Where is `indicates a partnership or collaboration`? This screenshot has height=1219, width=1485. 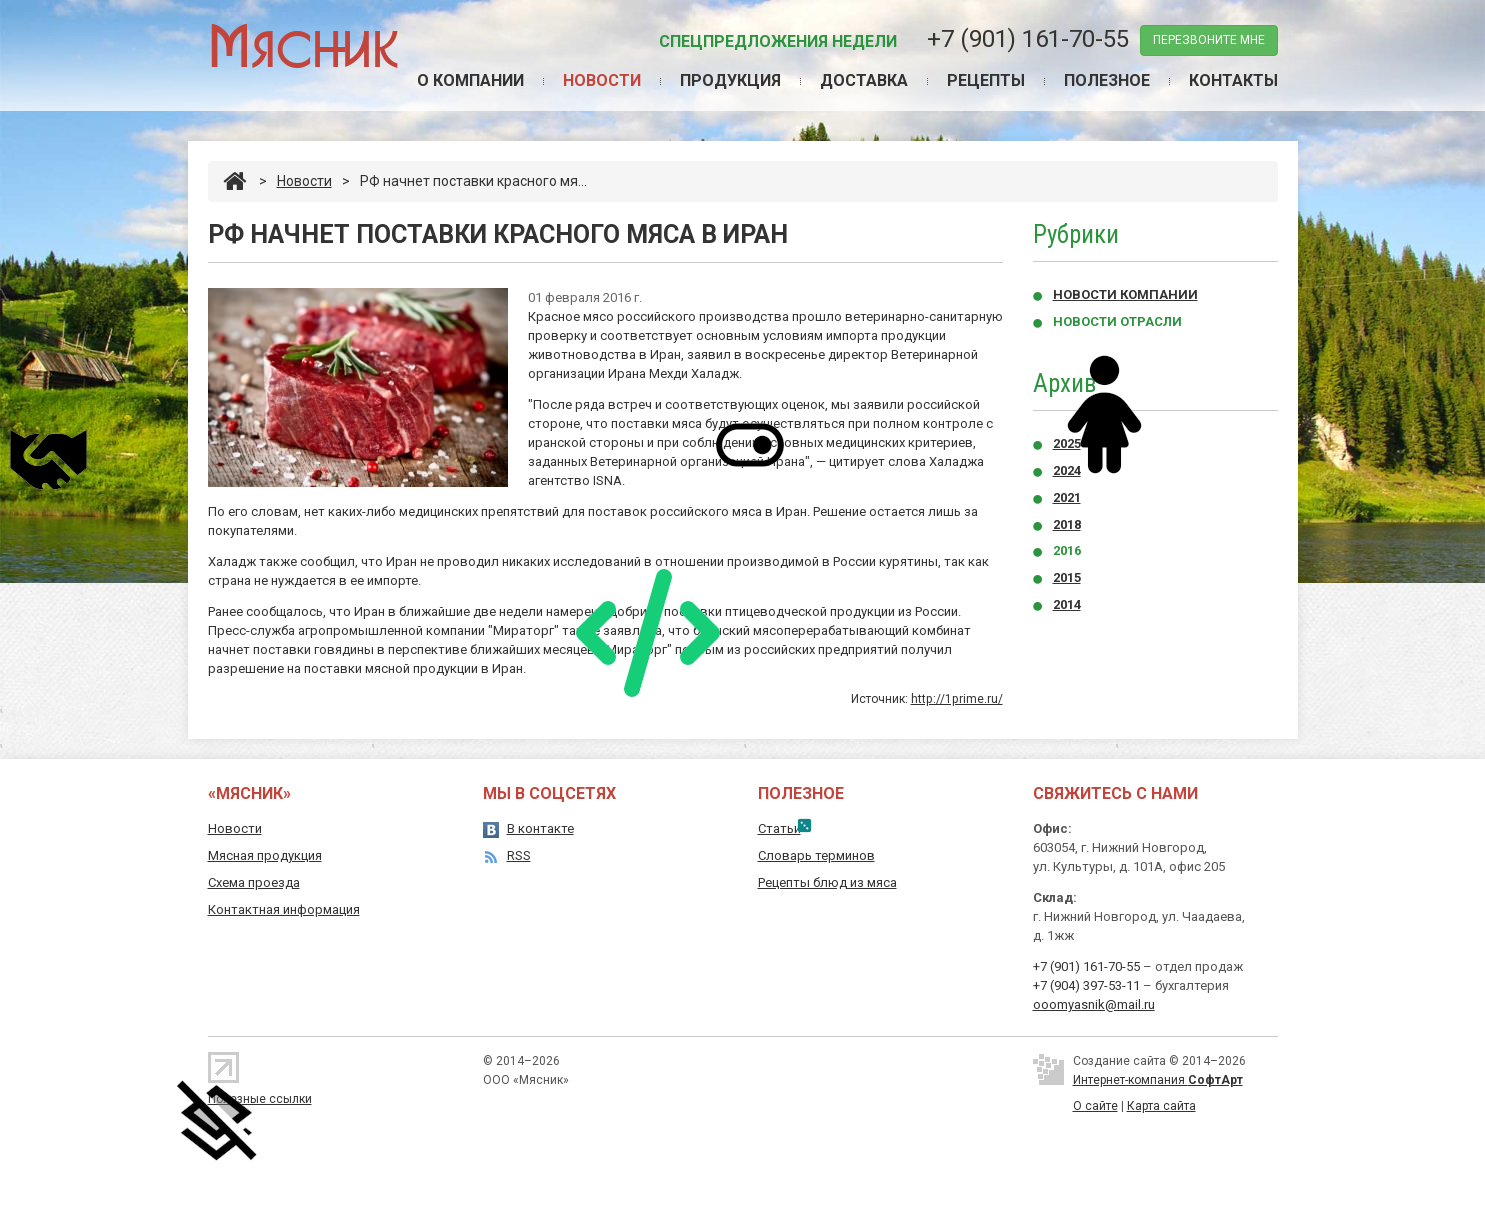 indicates a partnership or collaboration is located at coordinates (48, 459).